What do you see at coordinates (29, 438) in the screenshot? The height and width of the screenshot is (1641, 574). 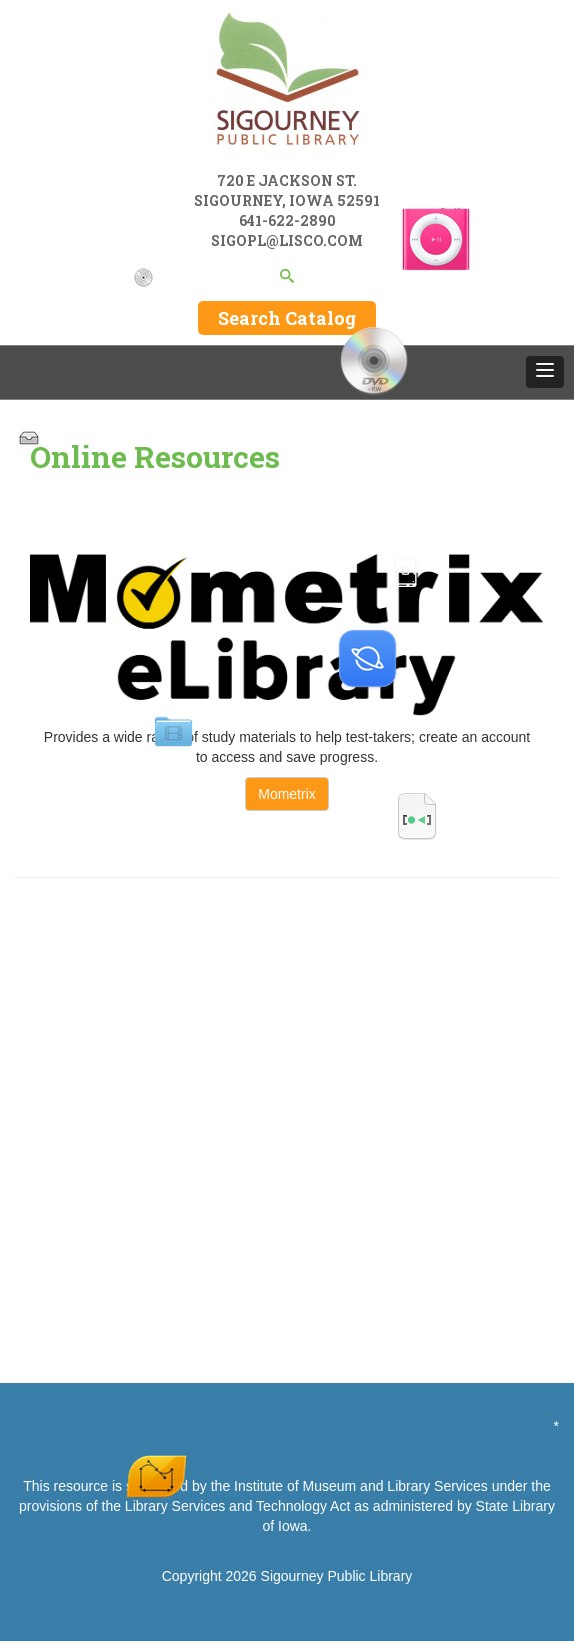 I see `view your email inbox` at bounding box center [29, 438].